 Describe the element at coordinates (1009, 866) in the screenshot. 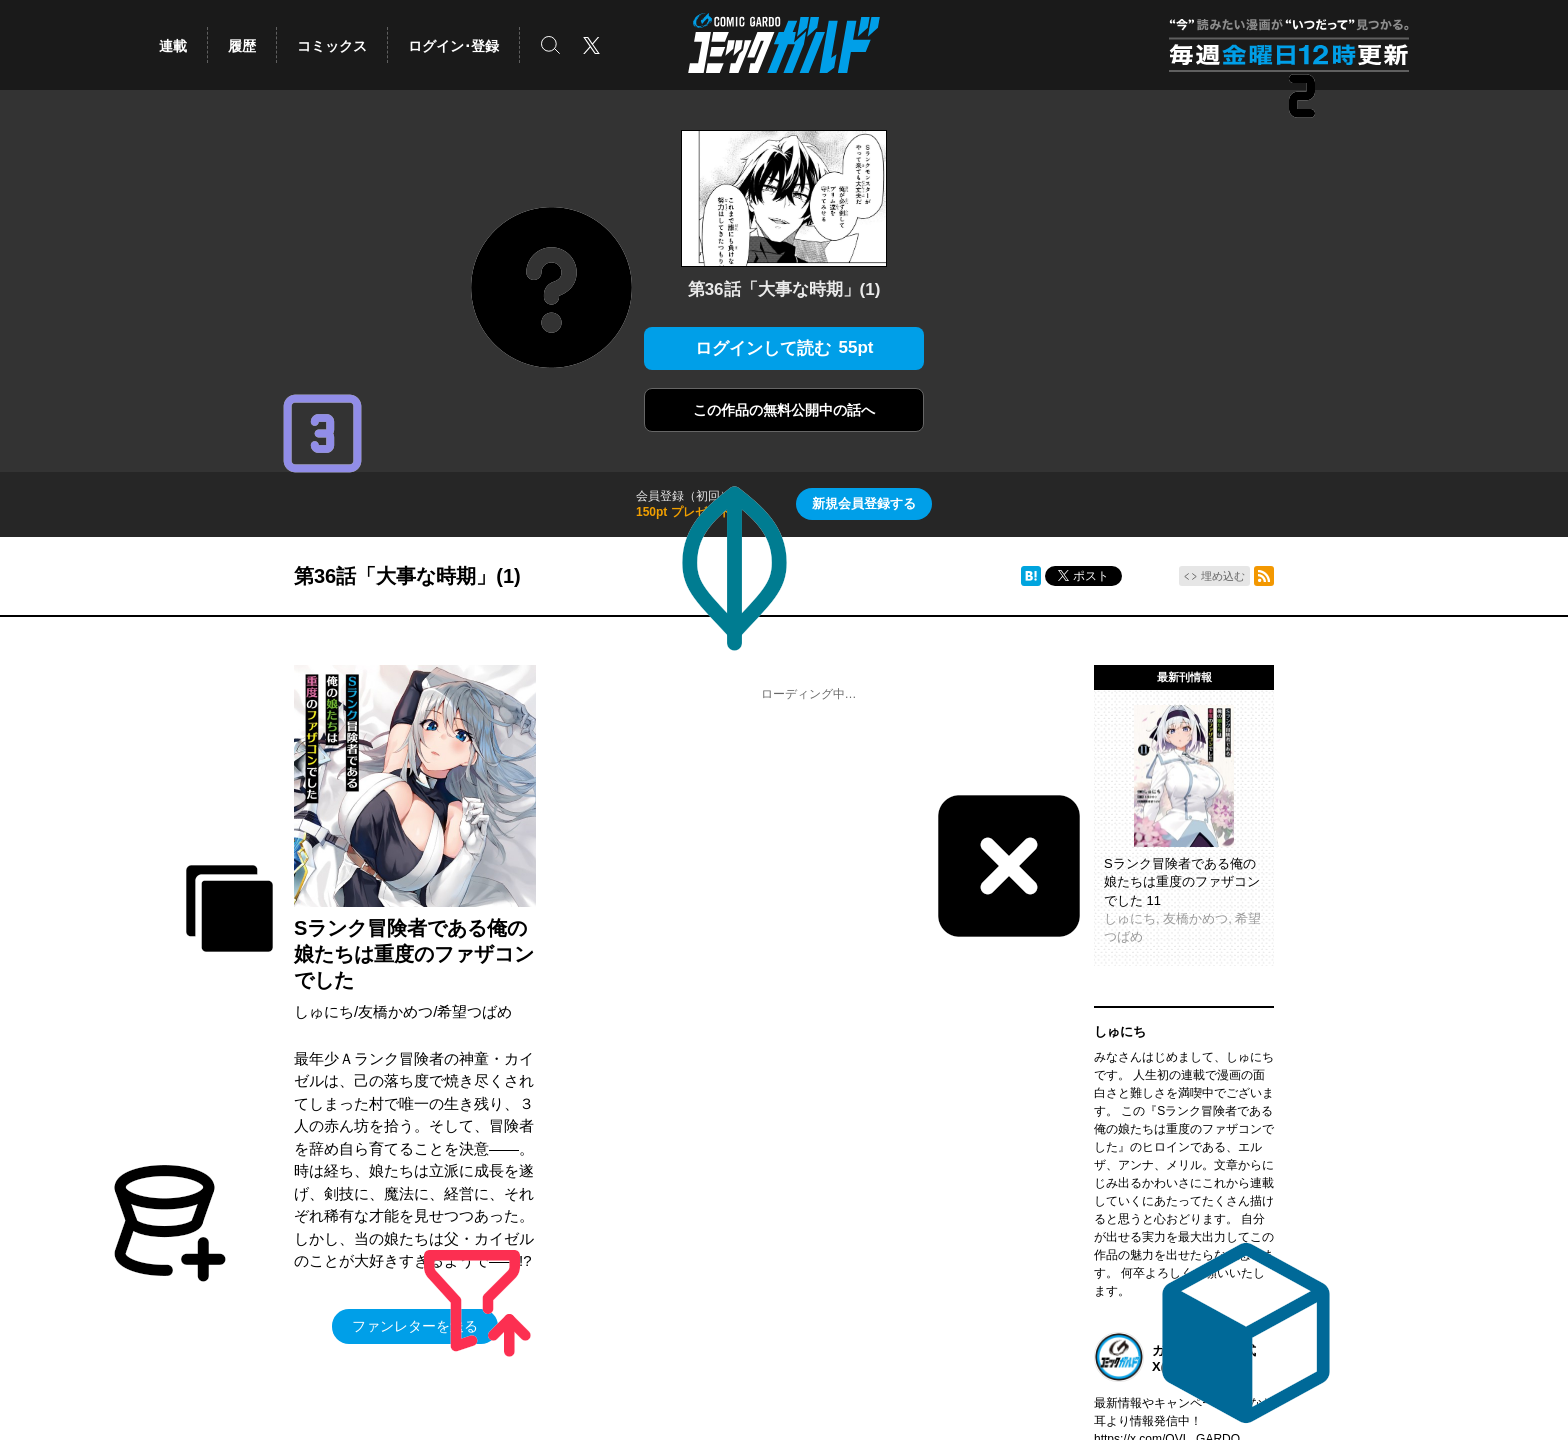

I see `close or dismiss a dialog` at that location.